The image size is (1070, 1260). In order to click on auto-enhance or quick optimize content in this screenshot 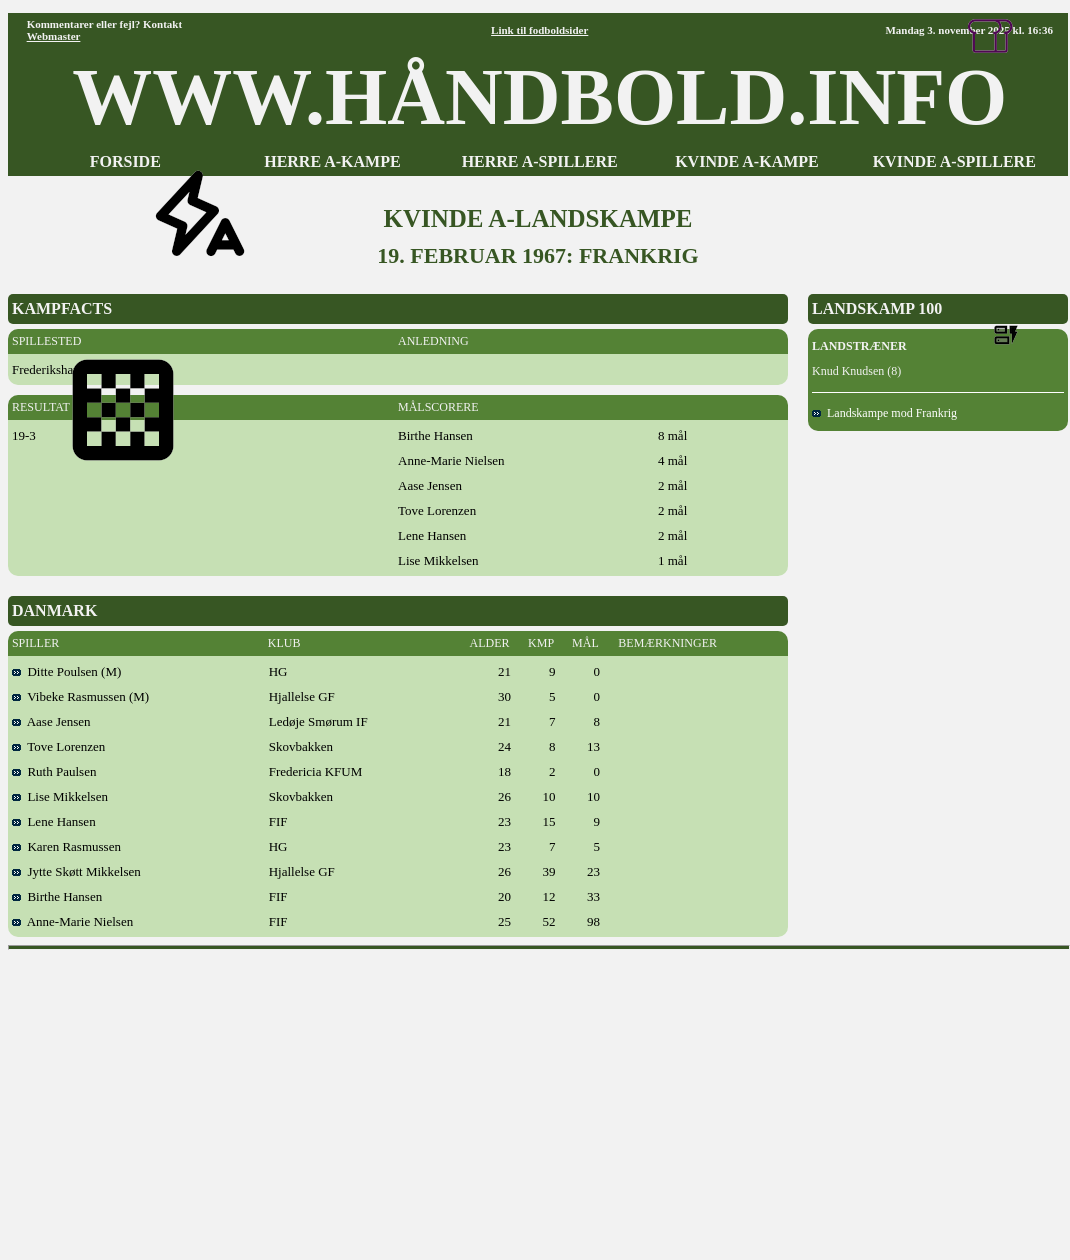, I will do `click(198, 216)`.